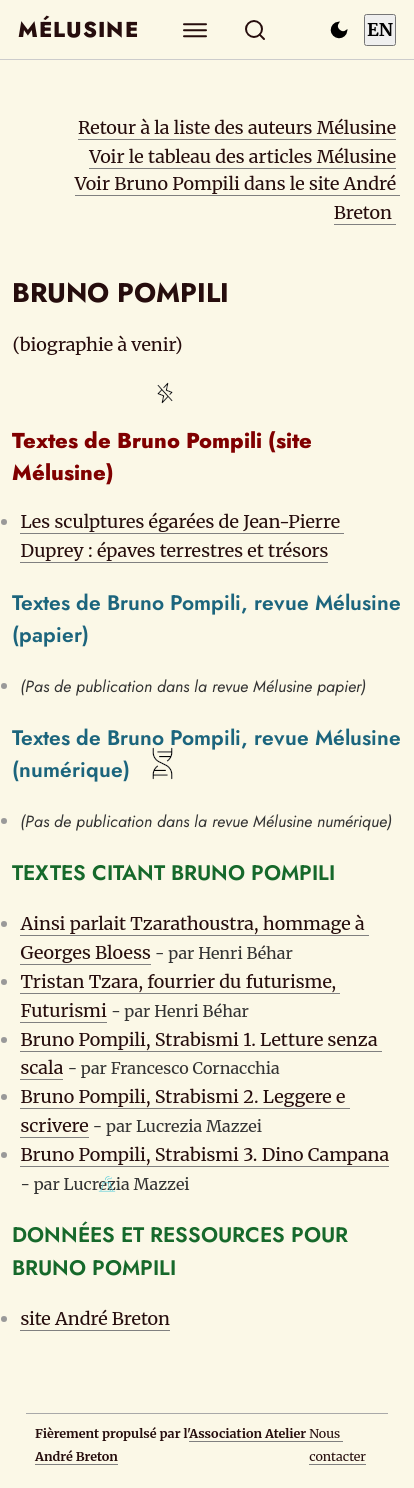 Image resolution: width=414 pixels, height=1488 pixels. I want to click on access genetic or DNA-related information, so click(162, 763).